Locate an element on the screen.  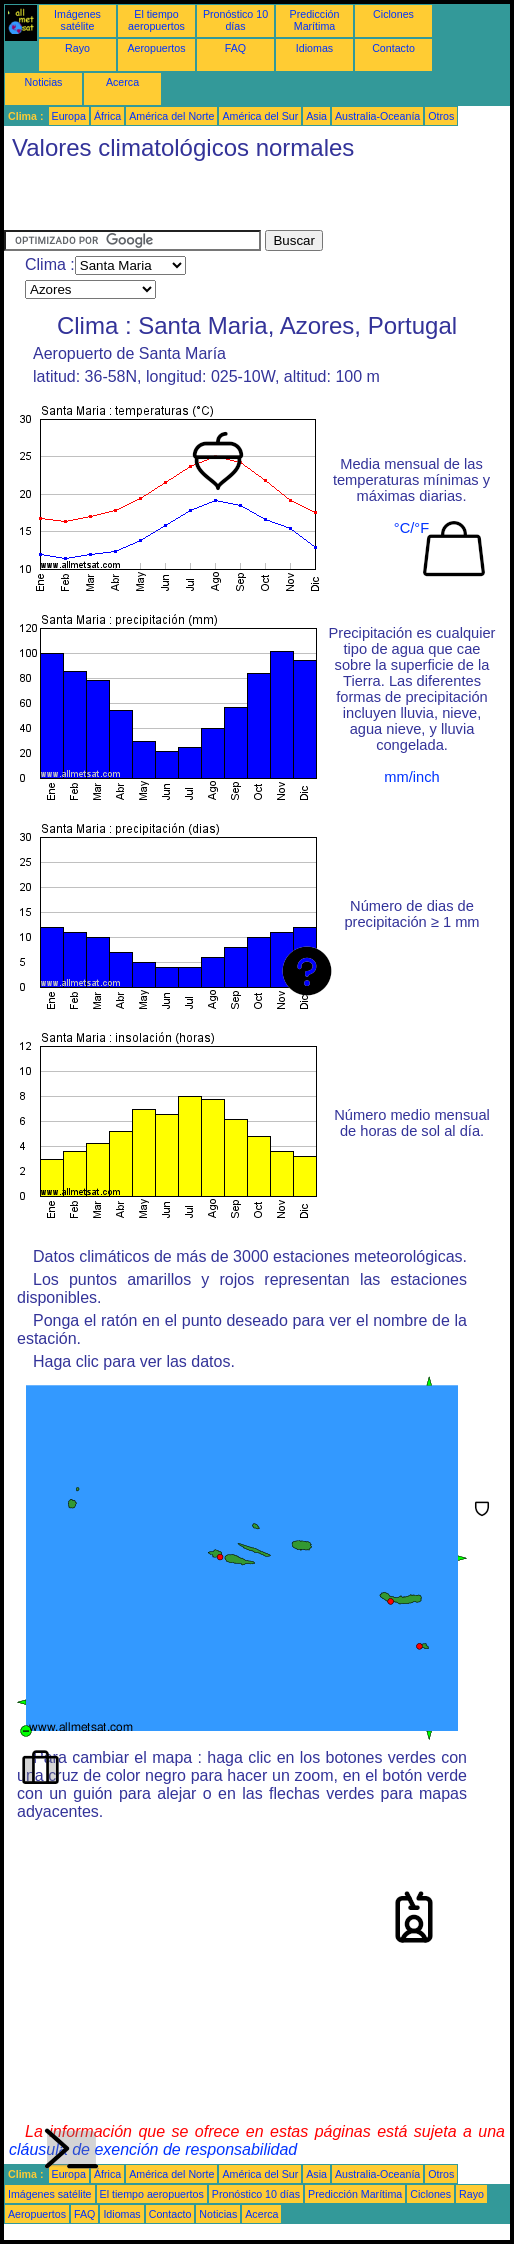
view employee badge or identification is located at coordinates (414, 1917).